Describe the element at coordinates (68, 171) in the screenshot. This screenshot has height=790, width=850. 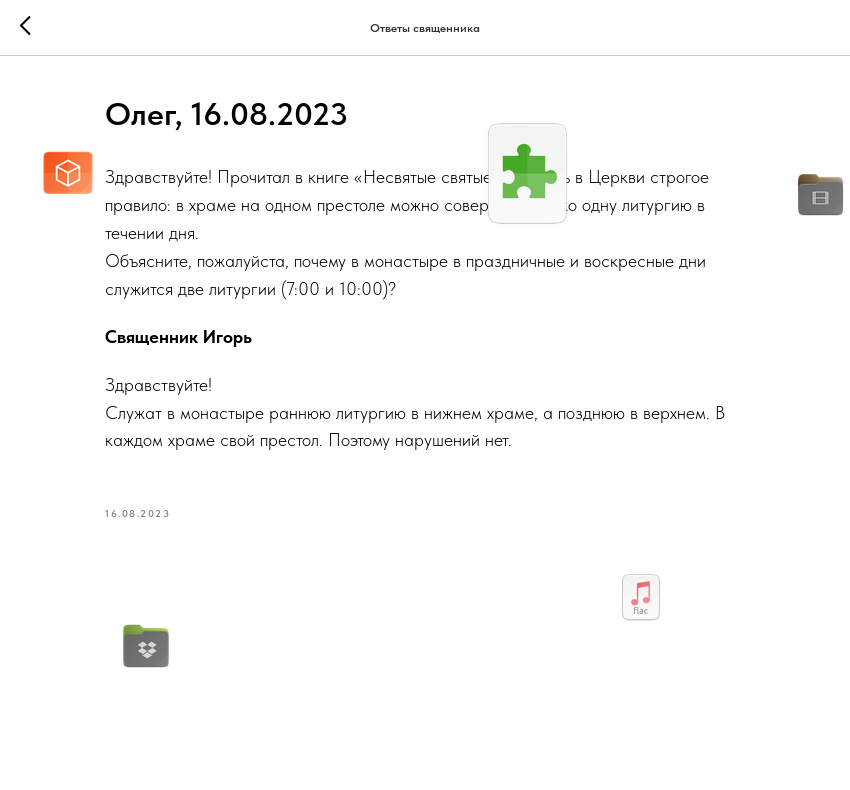
I see `3D model file in STL binary format` at that location.